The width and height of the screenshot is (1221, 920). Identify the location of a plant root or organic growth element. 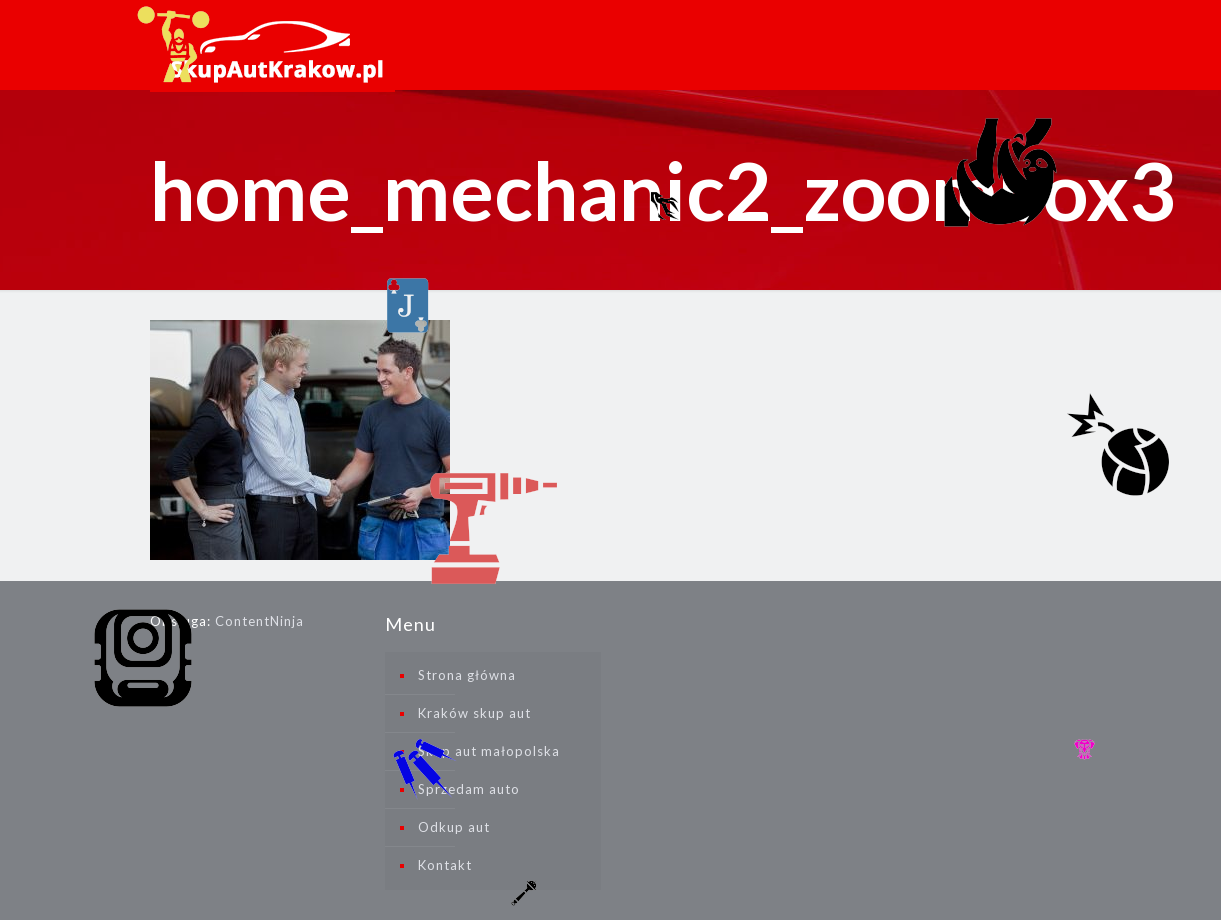
(665, 206).